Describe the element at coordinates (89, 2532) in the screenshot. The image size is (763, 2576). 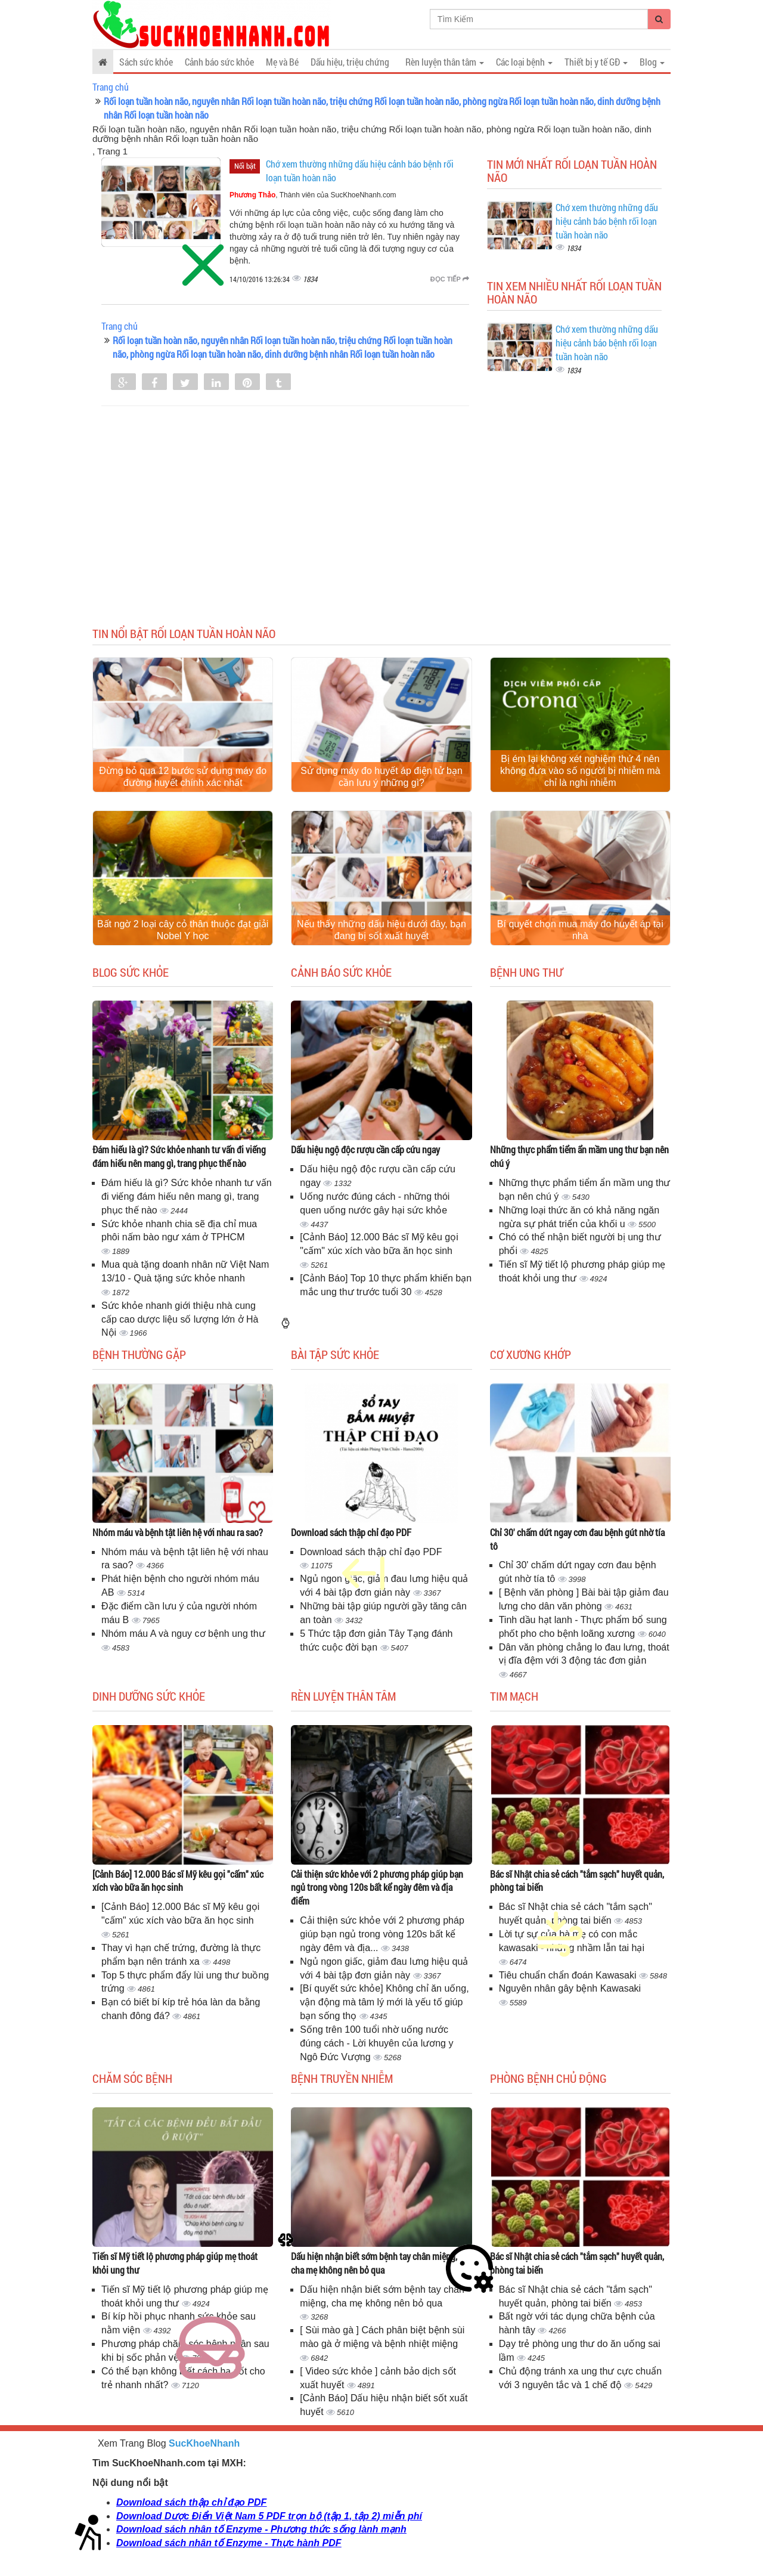
I see `access hiking trails or outdoor activities` at that location.